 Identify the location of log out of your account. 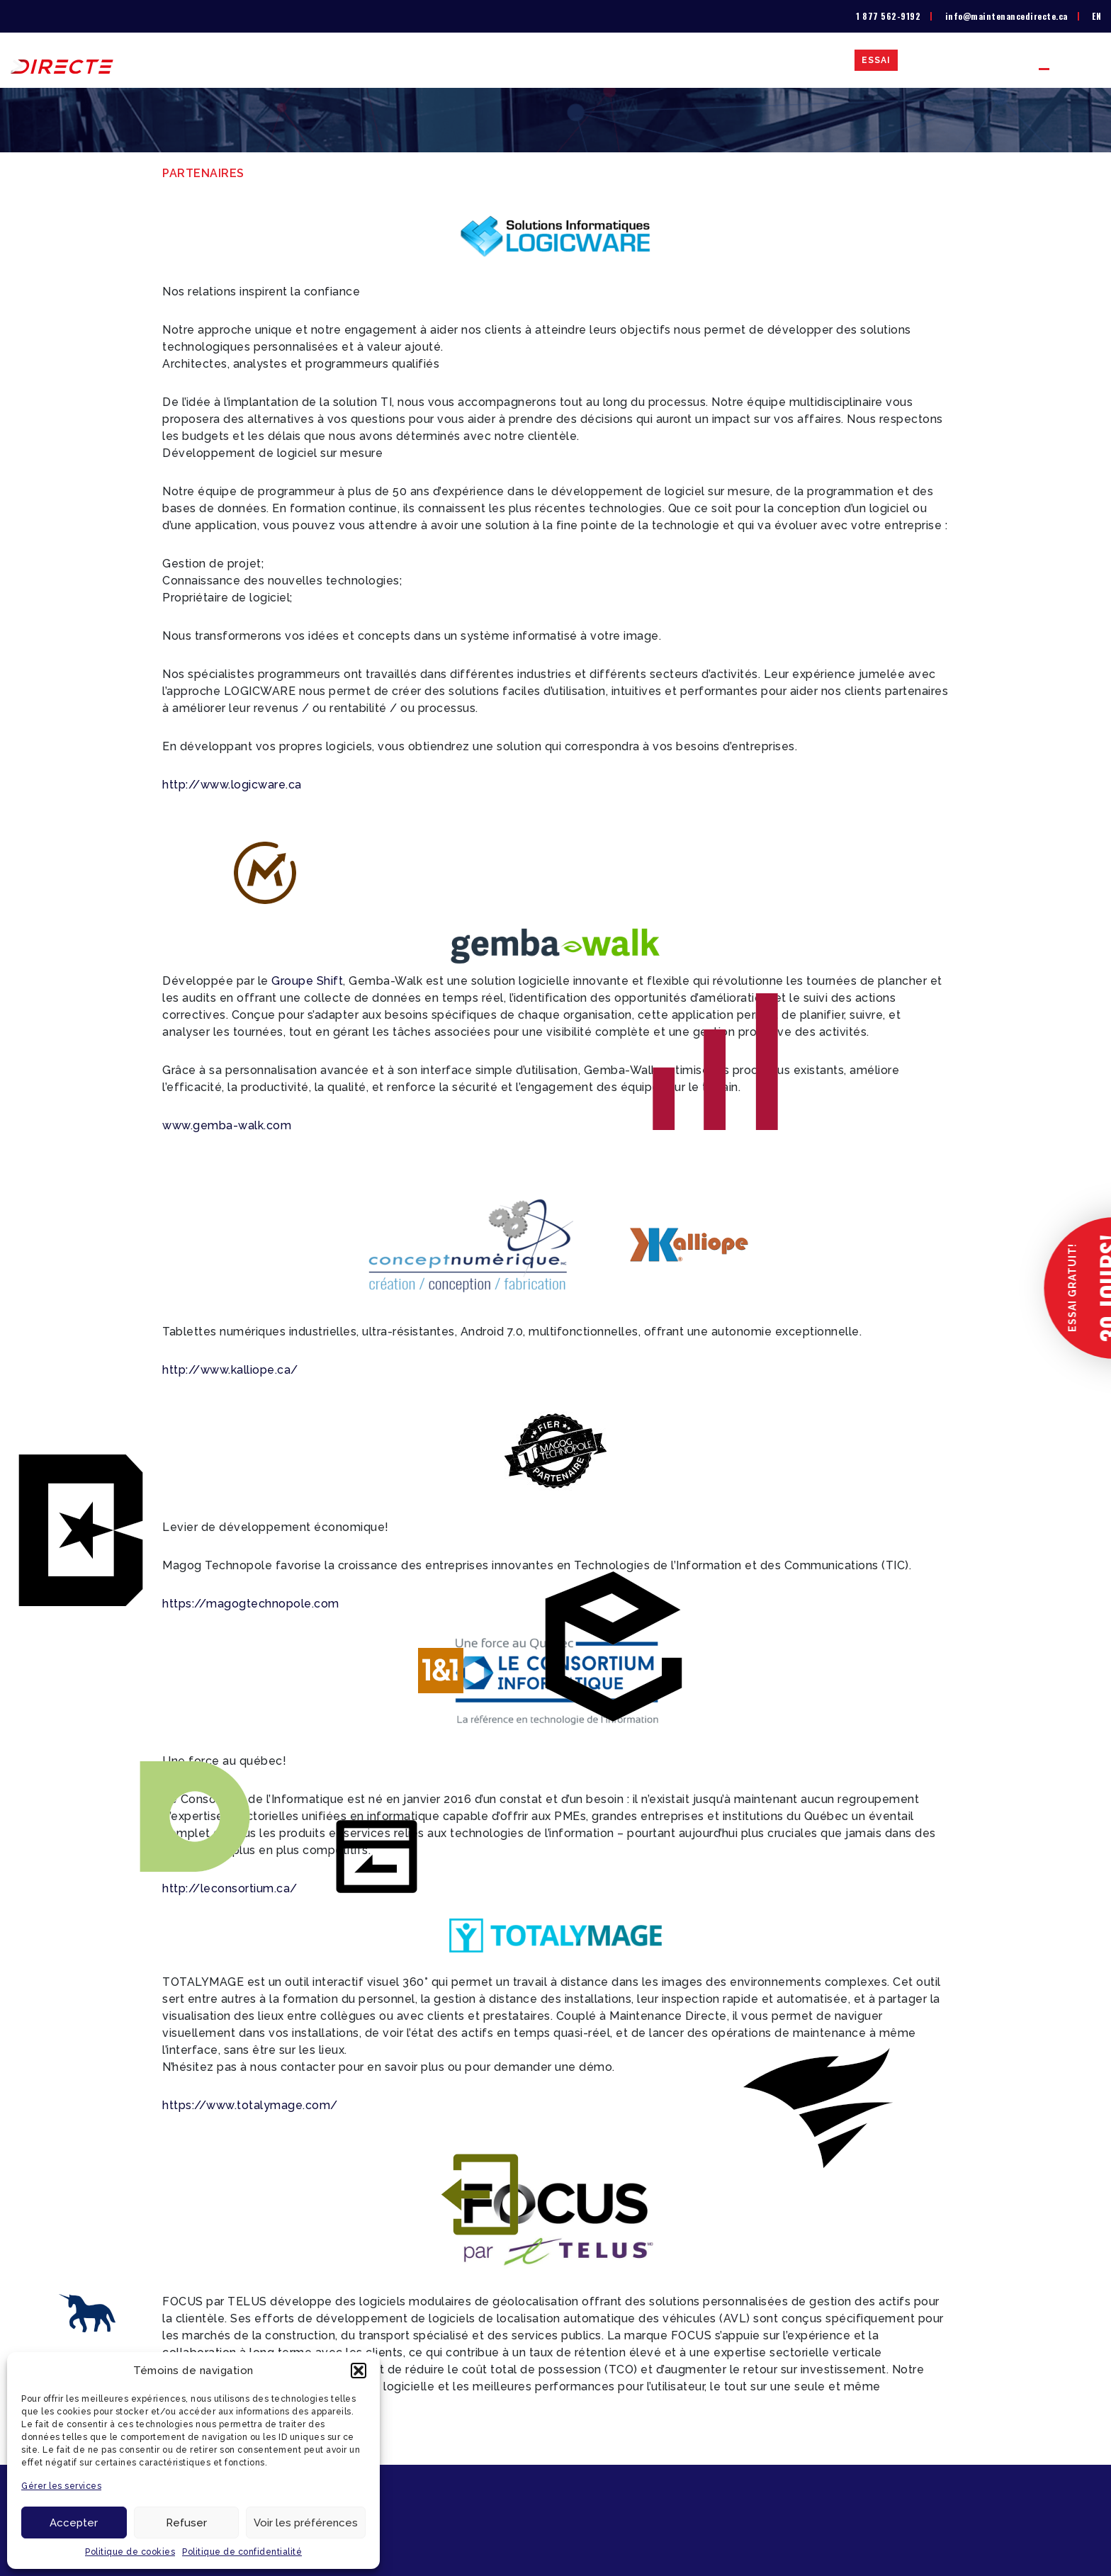
(485, 2194).